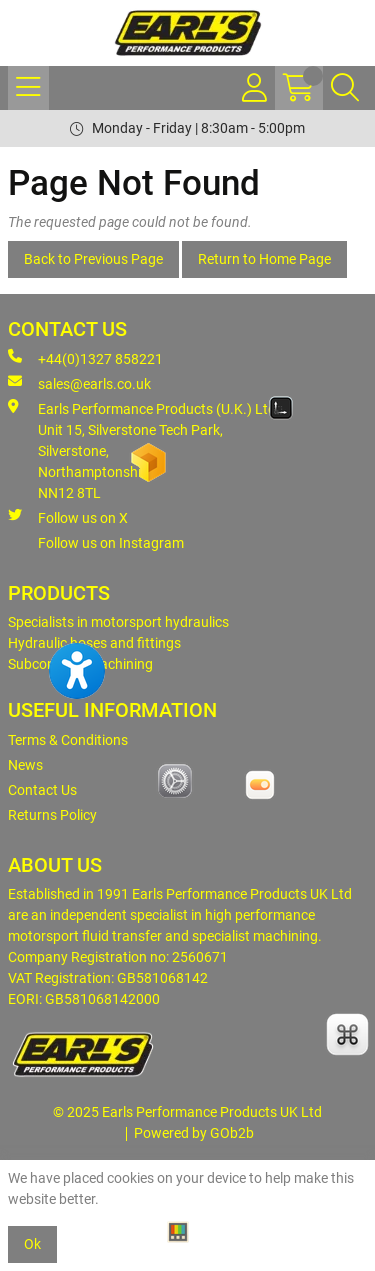  Describe the element at coordinates (347, 1034) in the screenshot. I see `open onboard on-screen keyboard app` at that location.